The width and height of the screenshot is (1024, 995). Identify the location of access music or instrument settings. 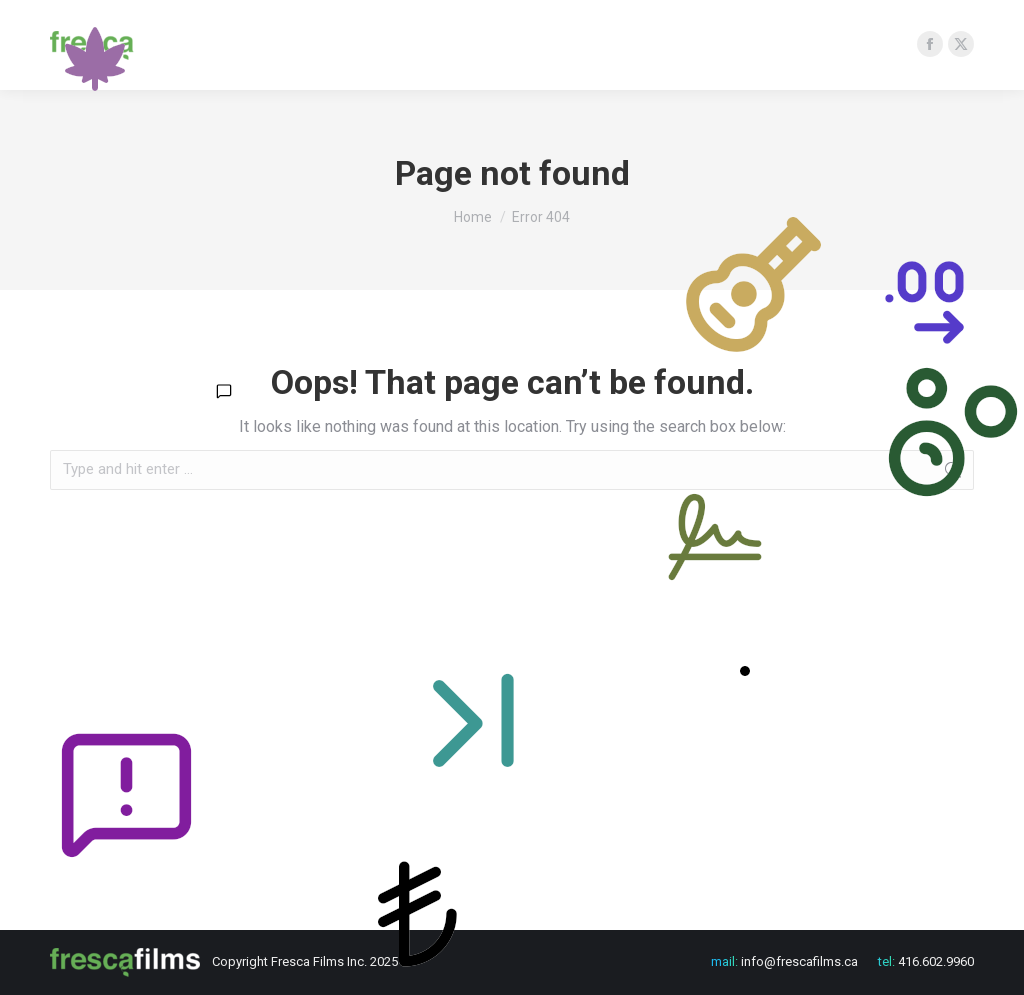
(752, 285).